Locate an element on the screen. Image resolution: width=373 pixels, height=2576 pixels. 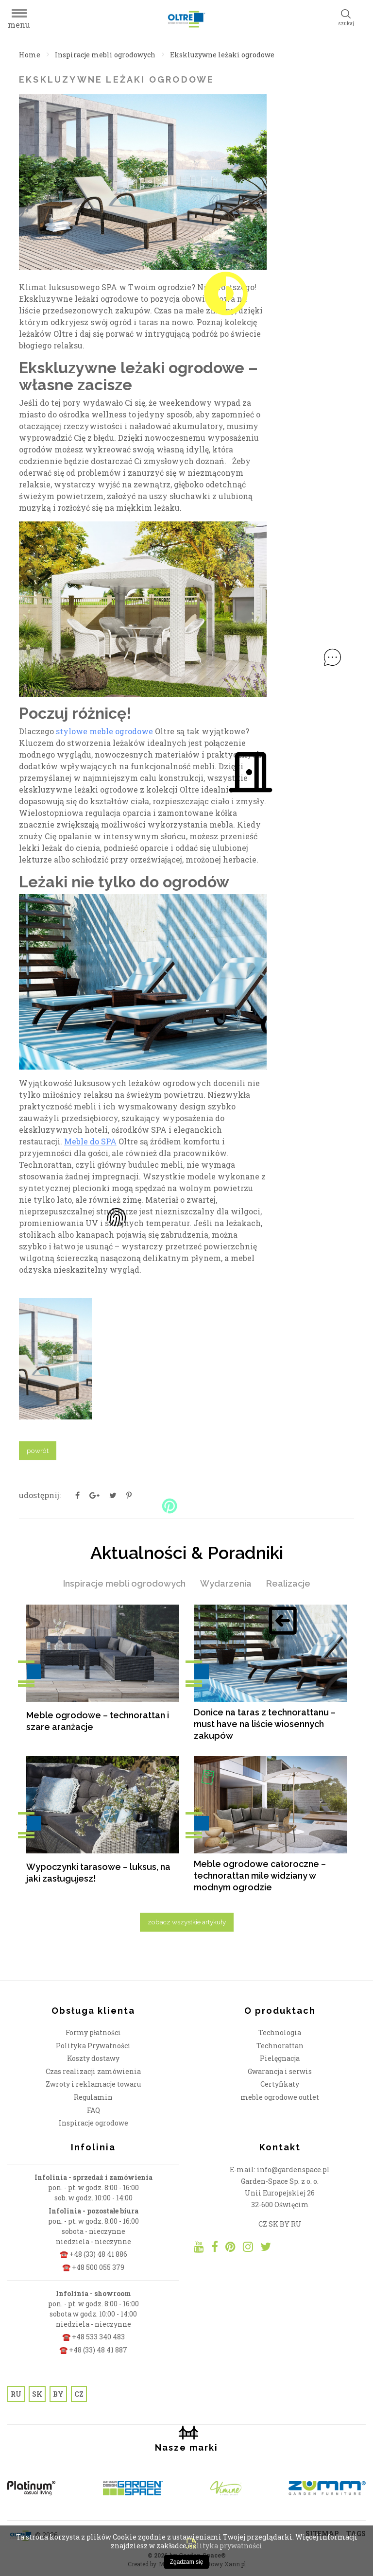
view your resume or CV is located at coordinates (208, 1777).